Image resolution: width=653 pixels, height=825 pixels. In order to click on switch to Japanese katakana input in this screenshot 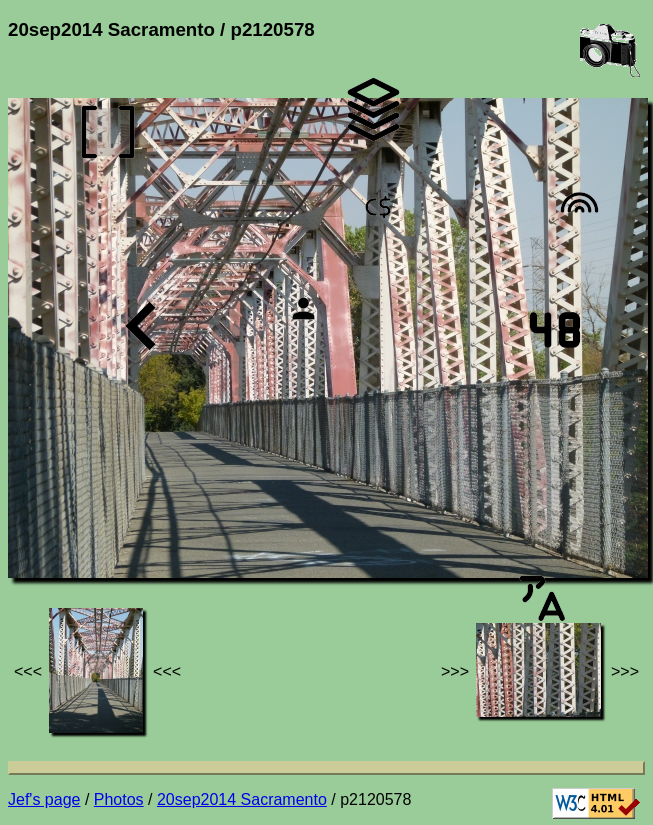, I will do `click(541, 597)`.